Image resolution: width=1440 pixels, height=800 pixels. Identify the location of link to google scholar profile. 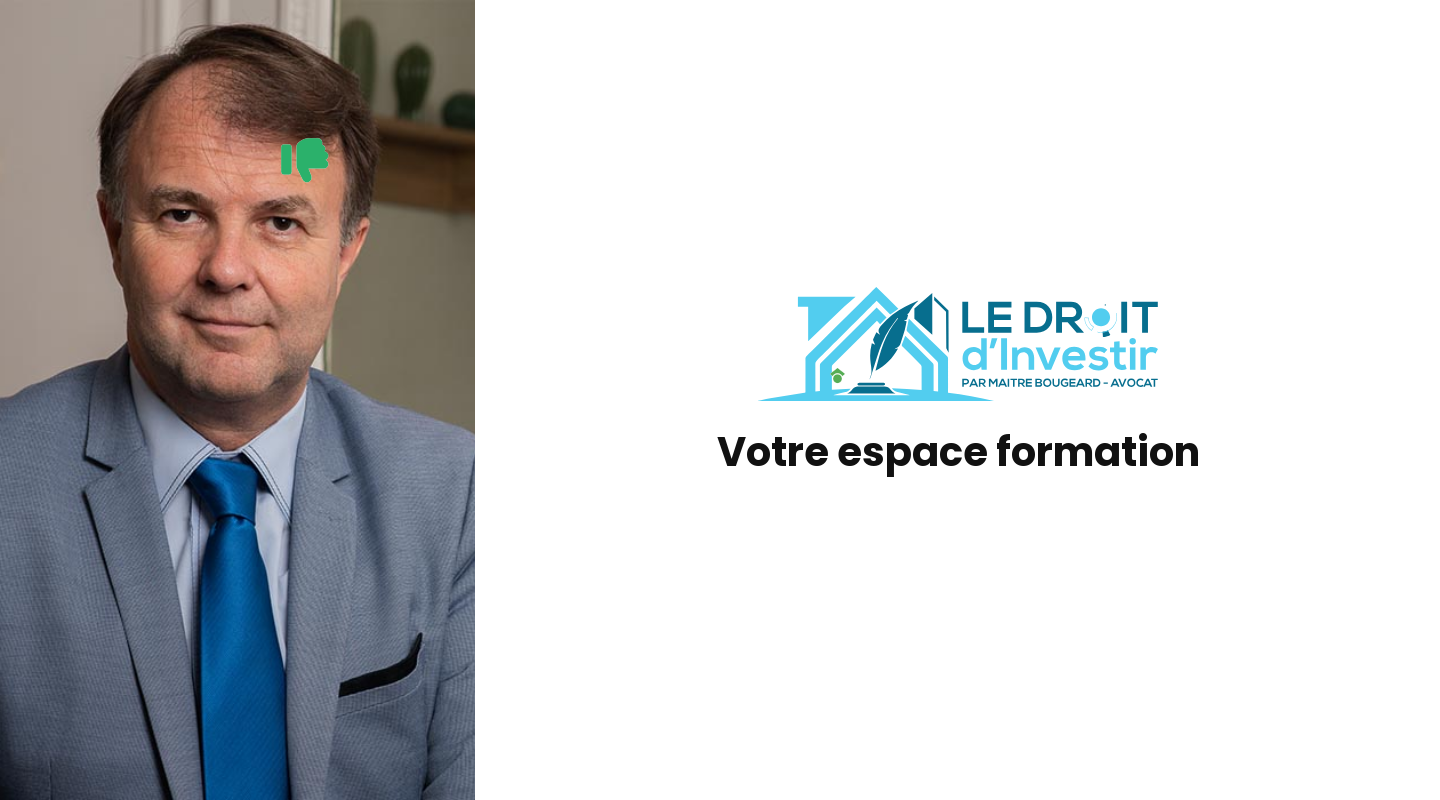
(837, 375).